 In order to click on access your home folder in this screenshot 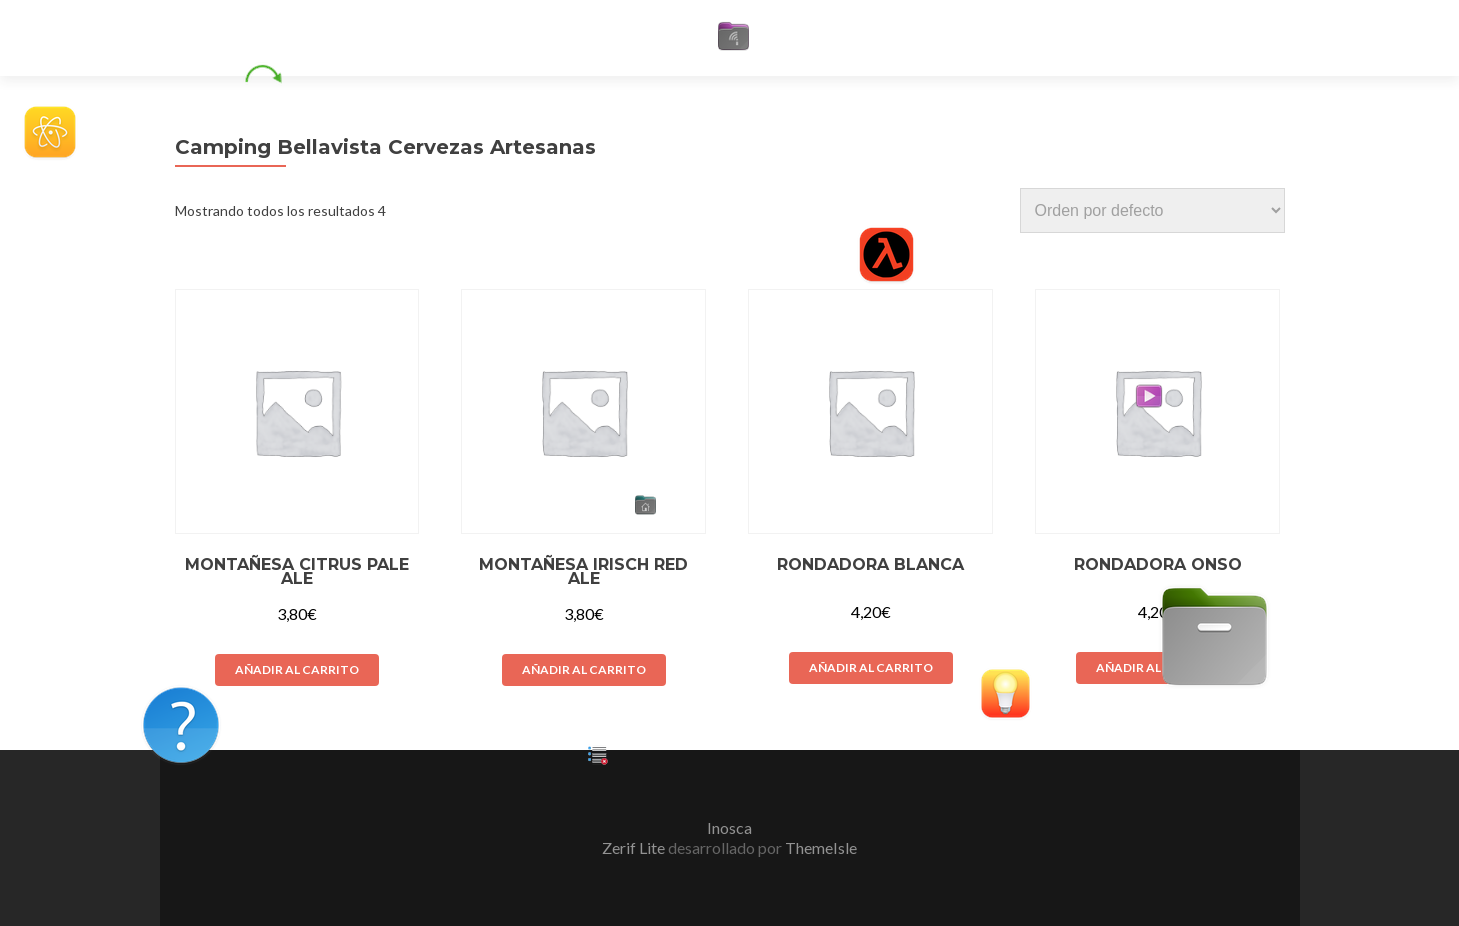, I will do `click(645, 504)`.